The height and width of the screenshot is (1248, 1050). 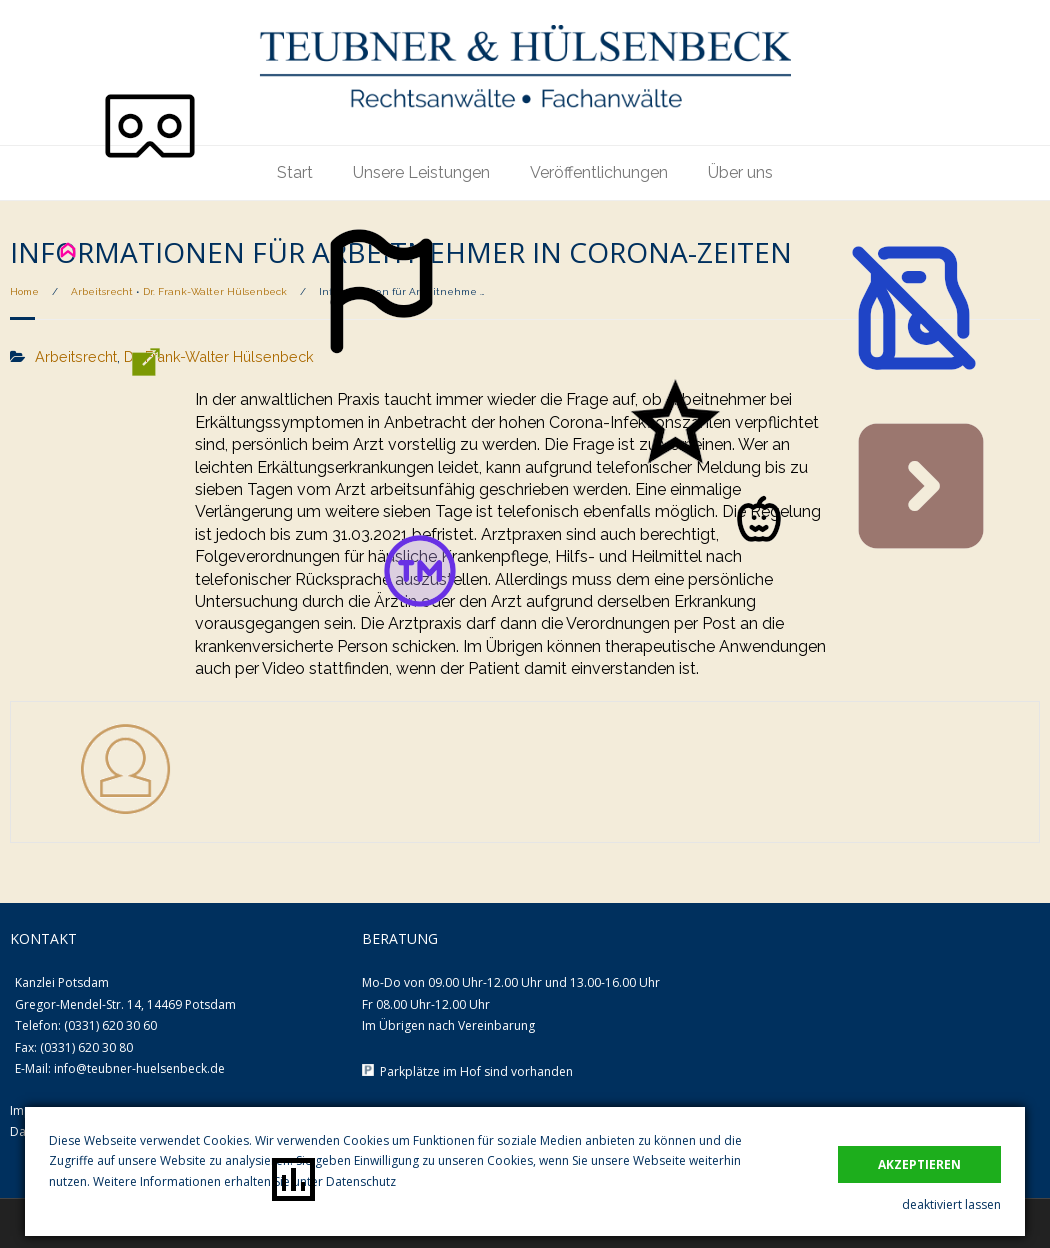 What do you see at coordinates (381, 289) in the screenshot?
I see `flag or bookmark an item for later` at bounding box center [381, 289].